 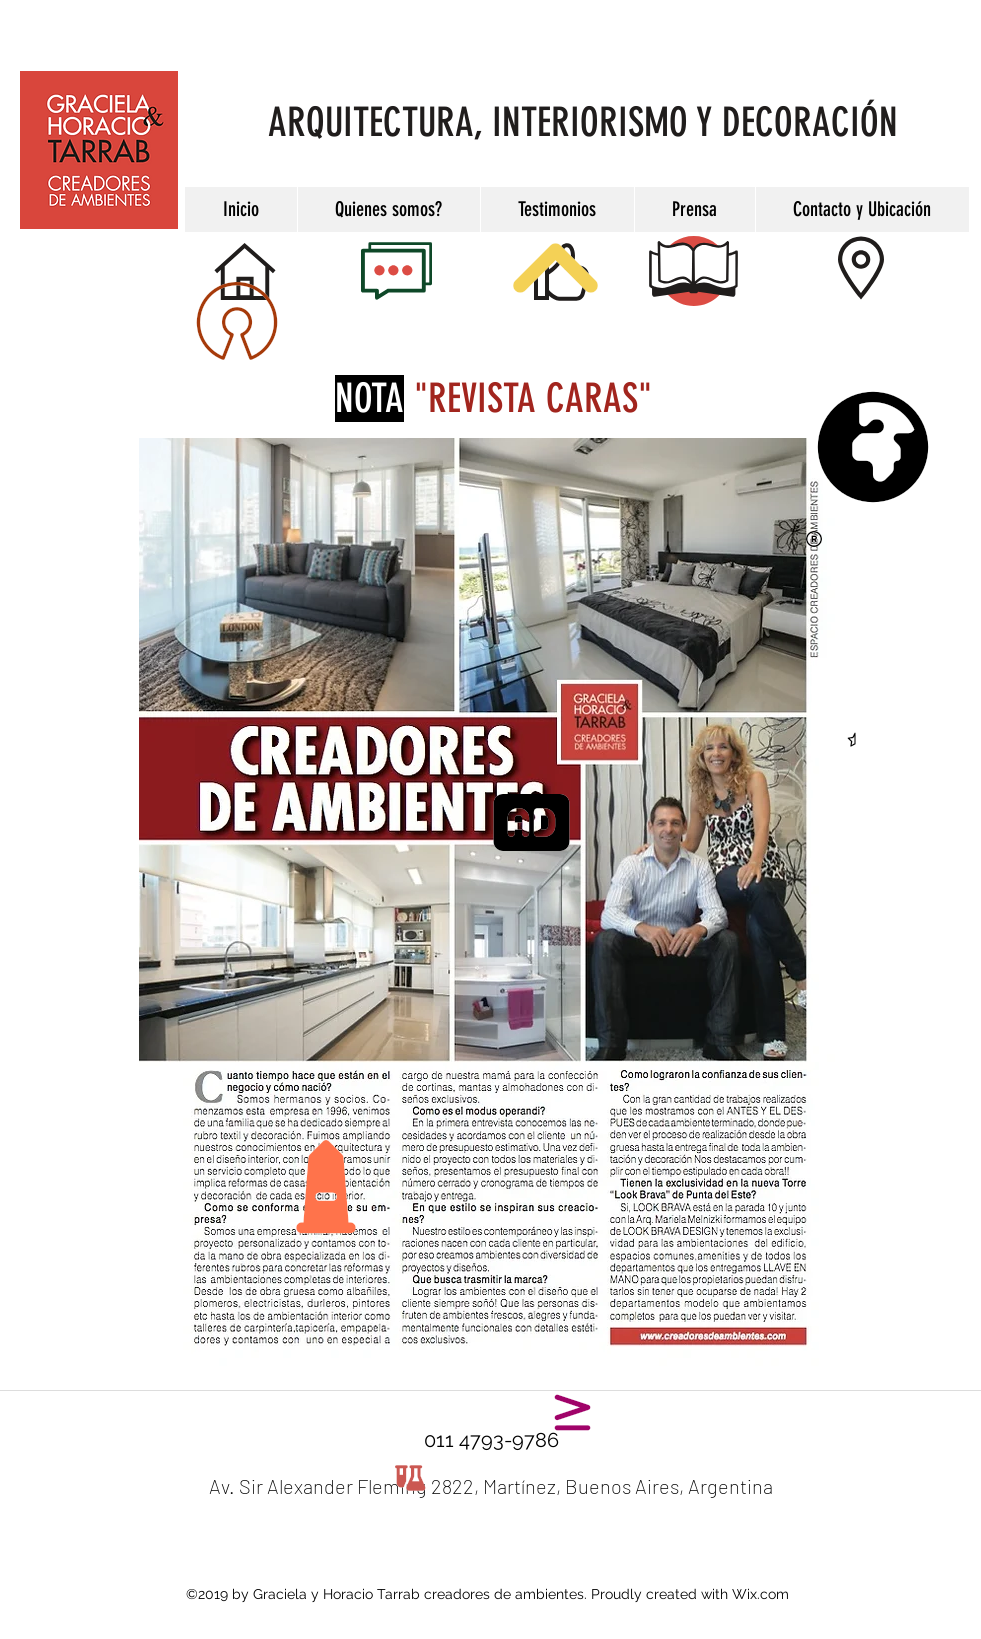 I want to click on enable audio description for accessibility, so click(x=531, y=822).